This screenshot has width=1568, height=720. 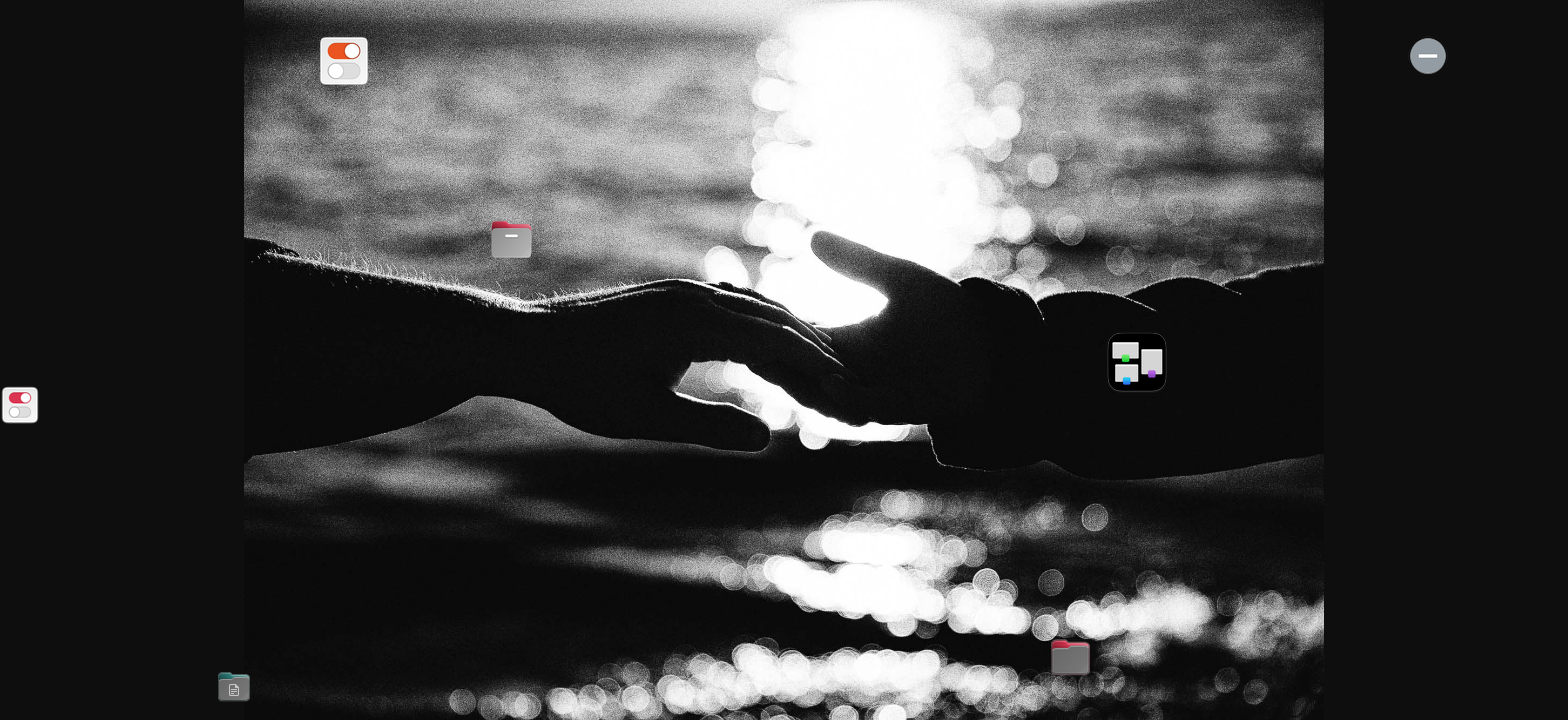 What do you see at coordinates (1070, 656) in the screenshot?
I see `open a folder or directory` at bounding box center [1070, 656].